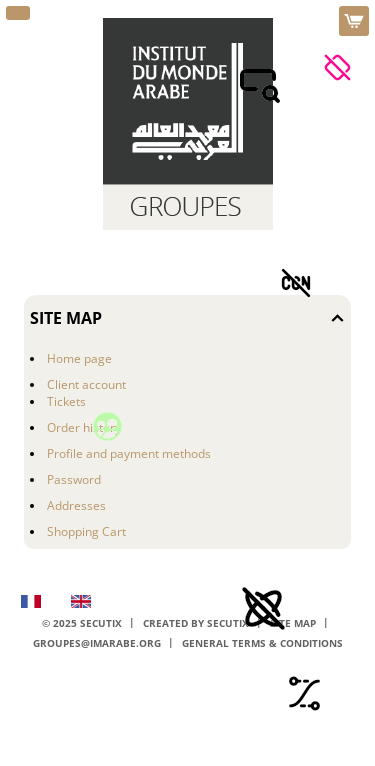 This screenshot has height=766, width=375. What do you see at coordinates (337, 67) in the screenshot?
I see `disabled or inactive diamond shape element` at bounding box center [337, 67].